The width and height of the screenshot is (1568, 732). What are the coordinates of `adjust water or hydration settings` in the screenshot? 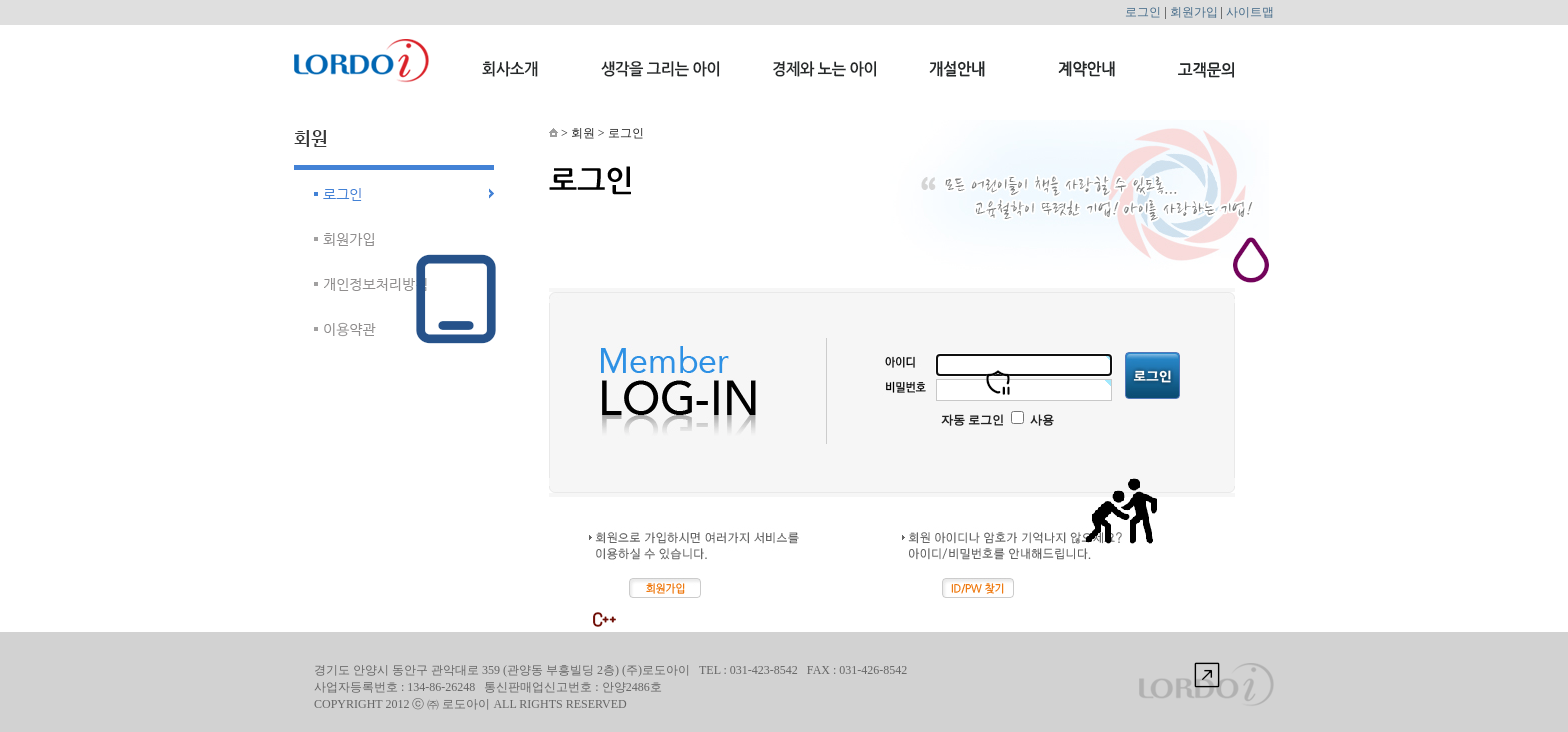 It's located at (1251, 260).